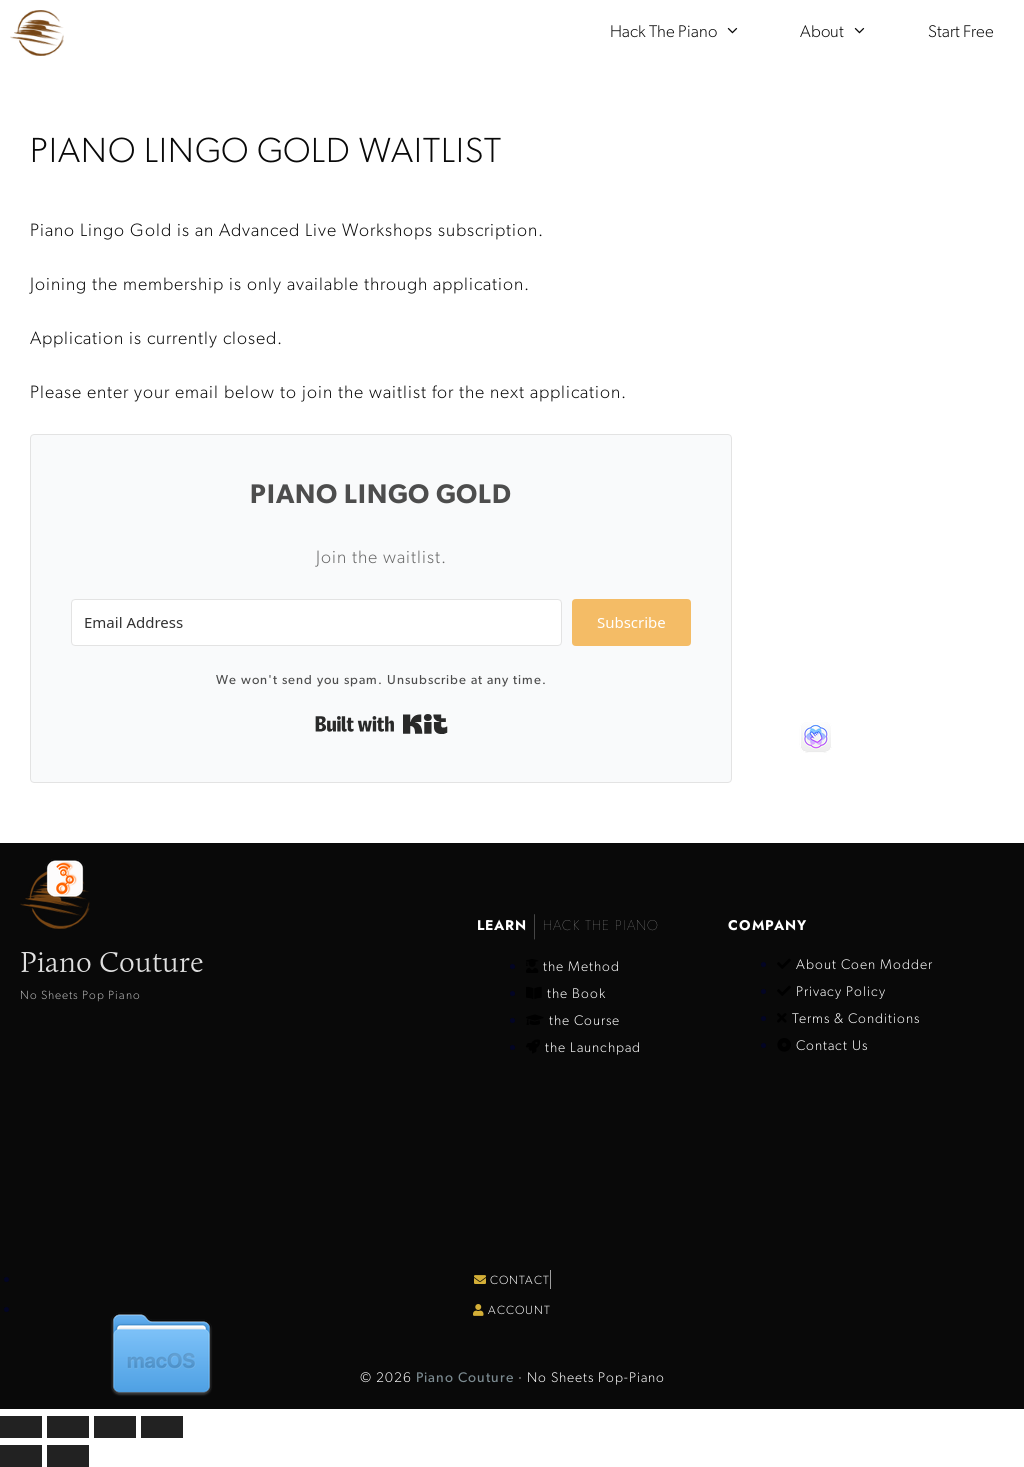 The image size is (1024, 1467). I want to click on open GNU Radio signal processing application, so click(65, 879).